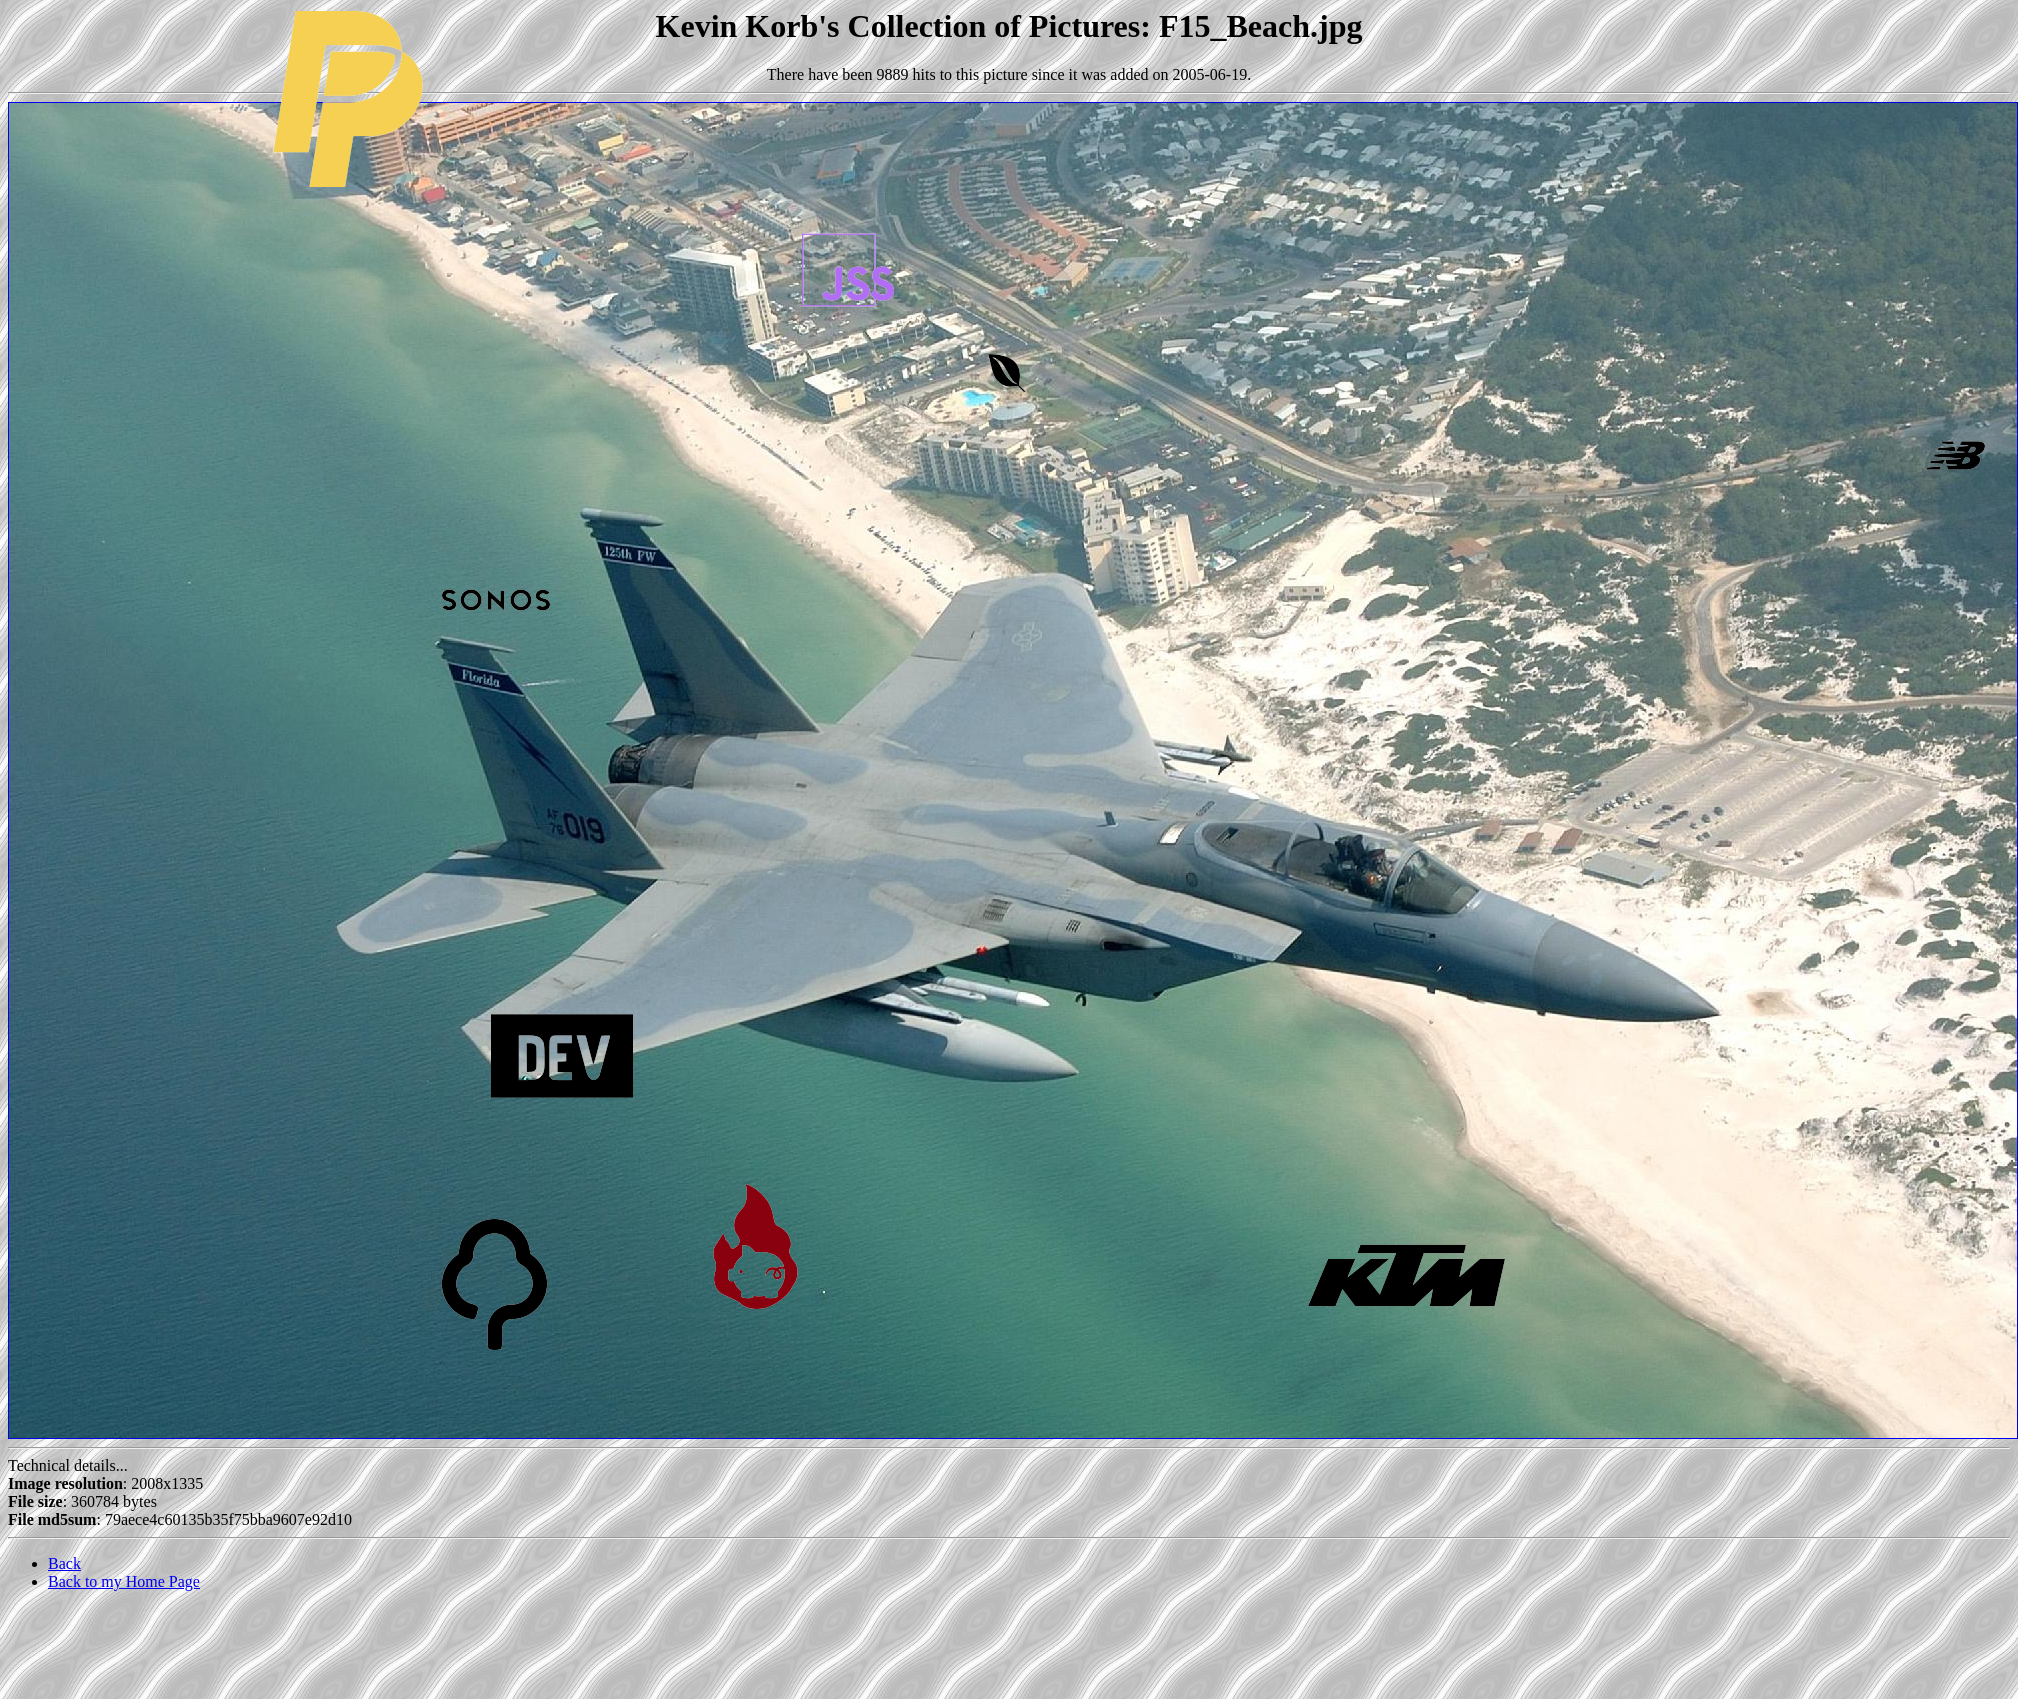  What do you see at coordinates (755, 1246) in the screenshot?
I see `open Firefly III personal finance manager` at bounding box center [755, 1246].